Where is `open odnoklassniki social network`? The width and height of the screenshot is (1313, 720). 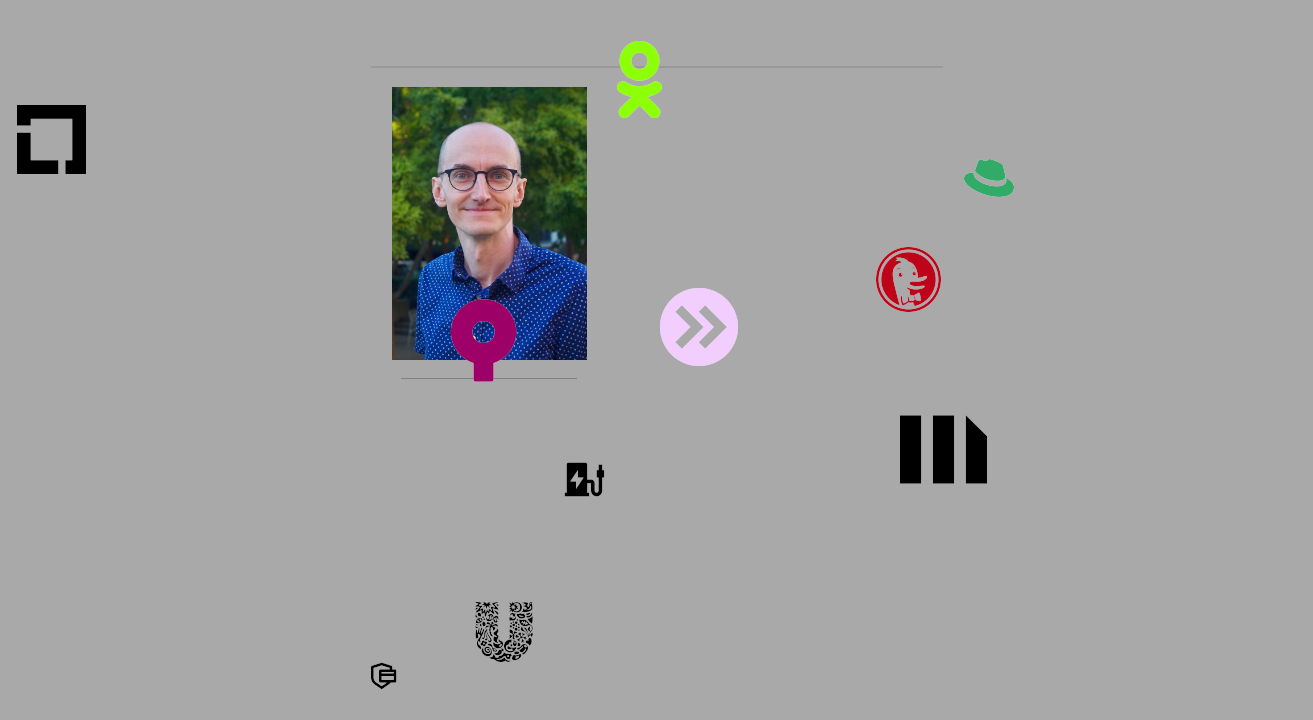
open odnoklassniki social network is located at coordinates (639, 79).